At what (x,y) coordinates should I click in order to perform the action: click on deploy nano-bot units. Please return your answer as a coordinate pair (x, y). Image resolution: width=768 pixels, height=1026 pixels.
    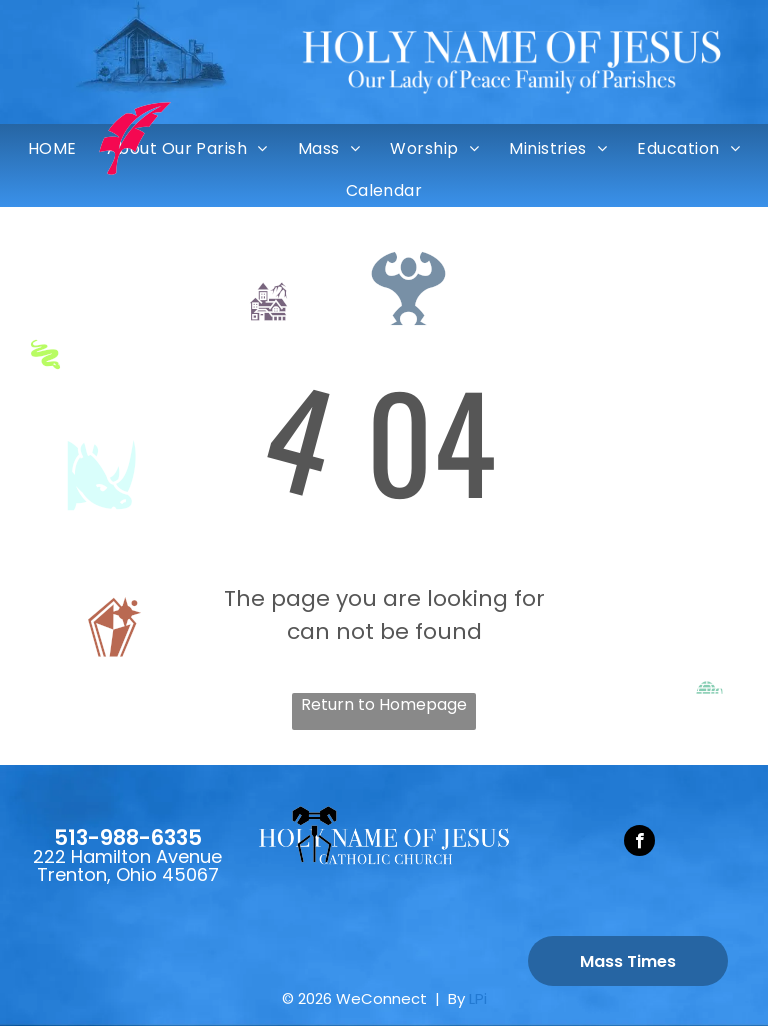
    Looking at the image, I should click on (314, 834).